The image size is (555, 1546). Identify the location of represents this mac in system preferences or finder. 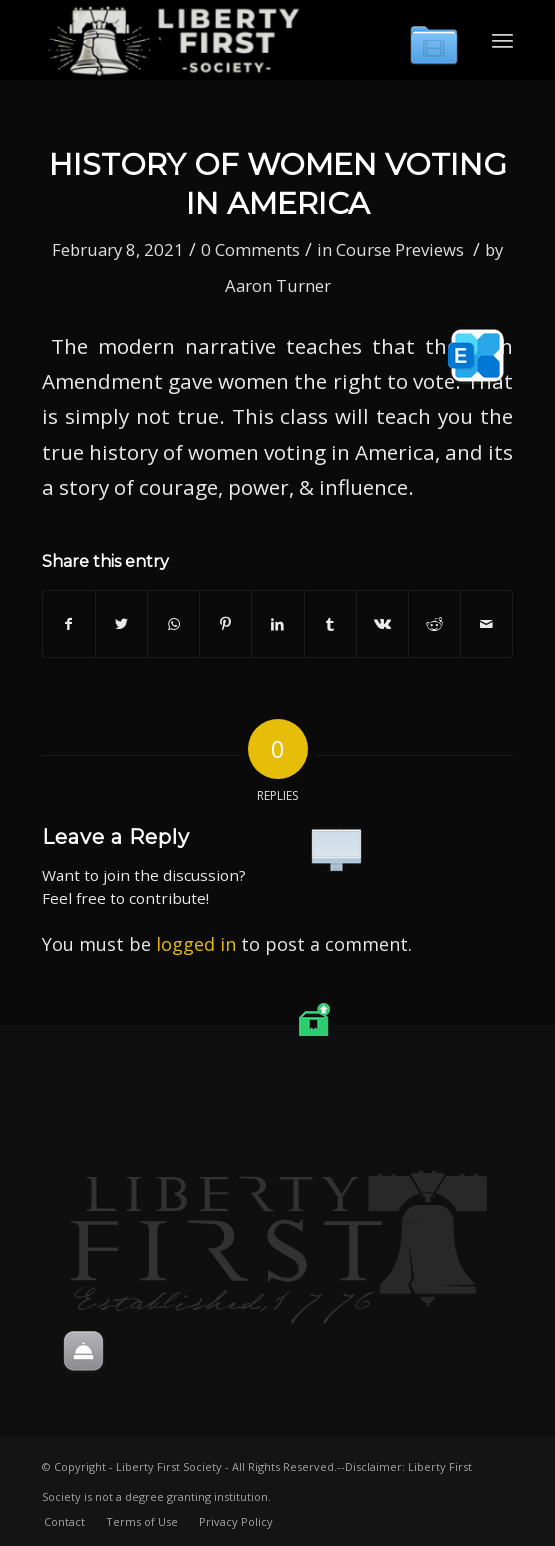
(336, 849).